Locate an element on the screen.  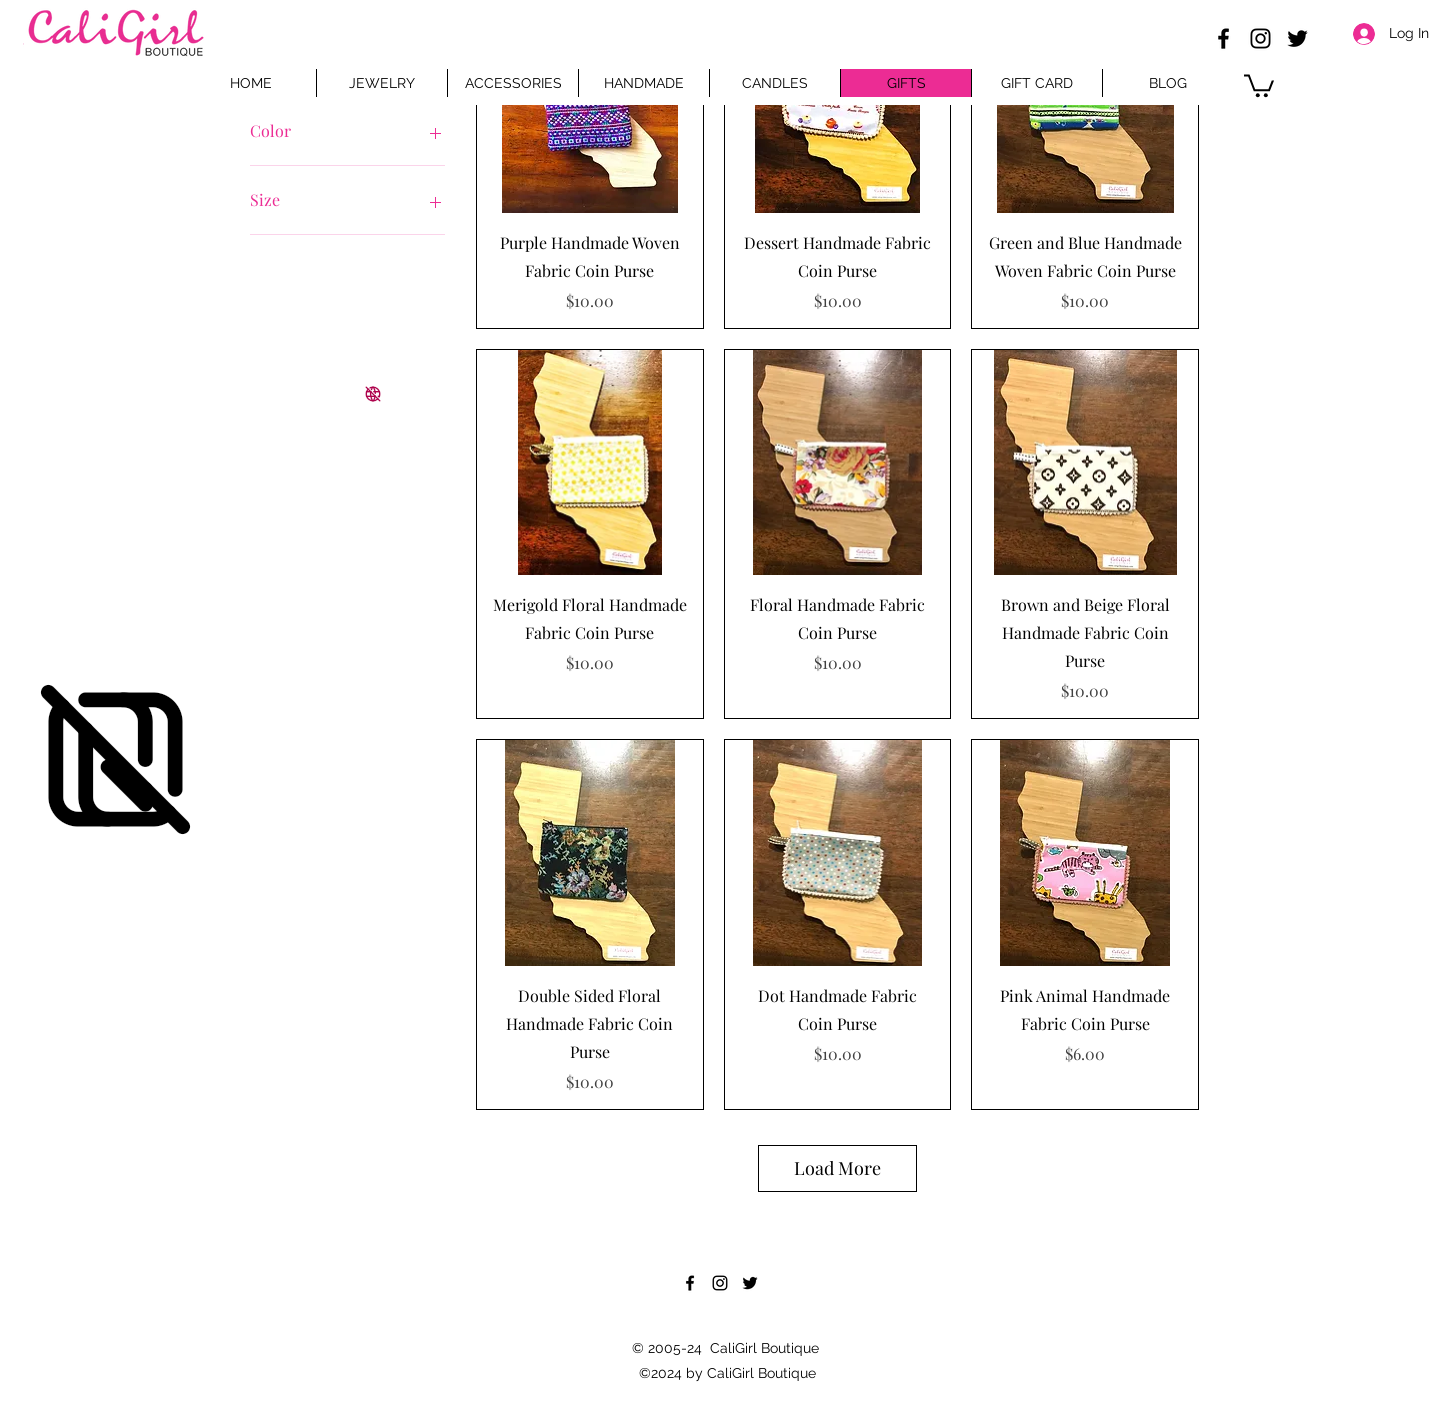
nfc is currently disabled is located at coordinates (115, 759).